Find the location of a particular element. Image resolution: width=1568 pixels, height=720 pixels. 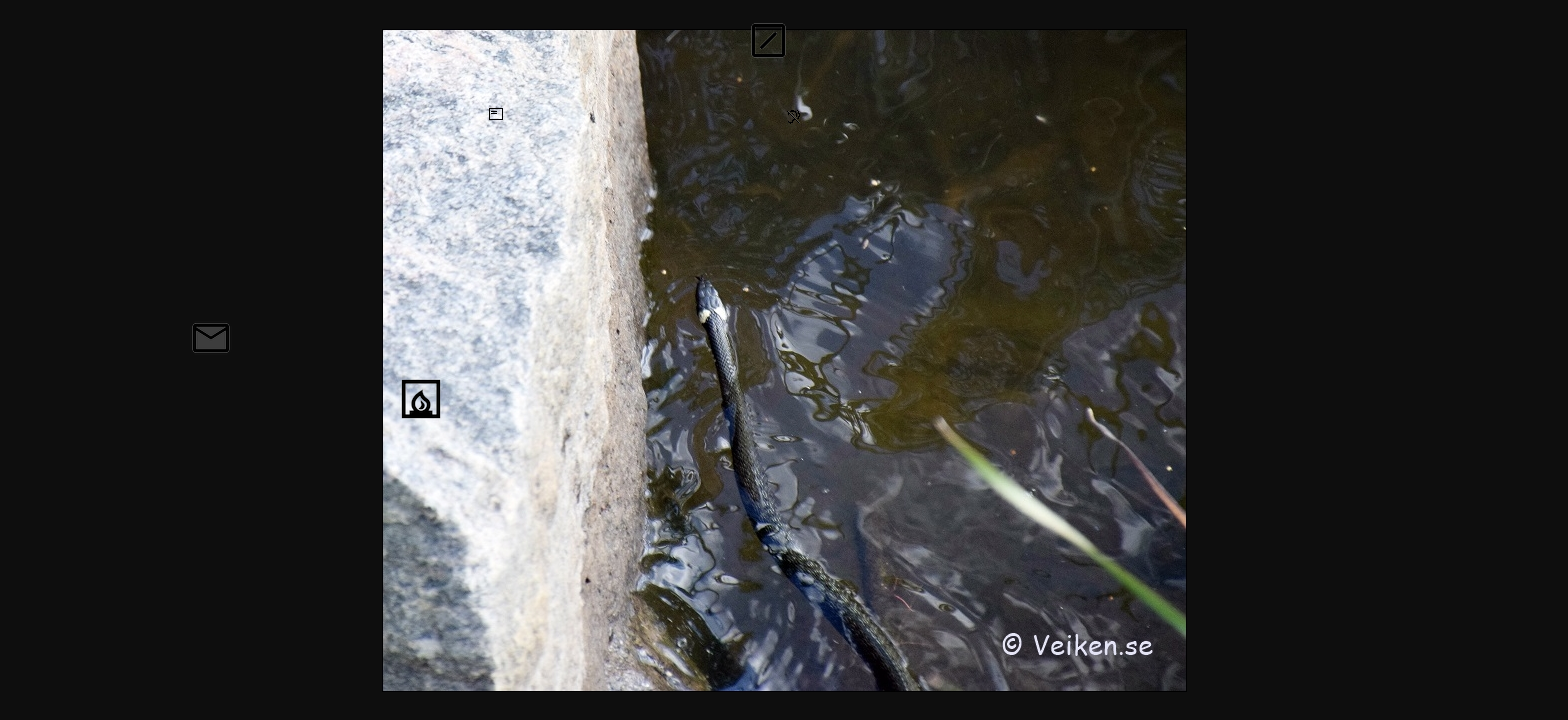

access your email inbox is located at coordinates (211, 338).